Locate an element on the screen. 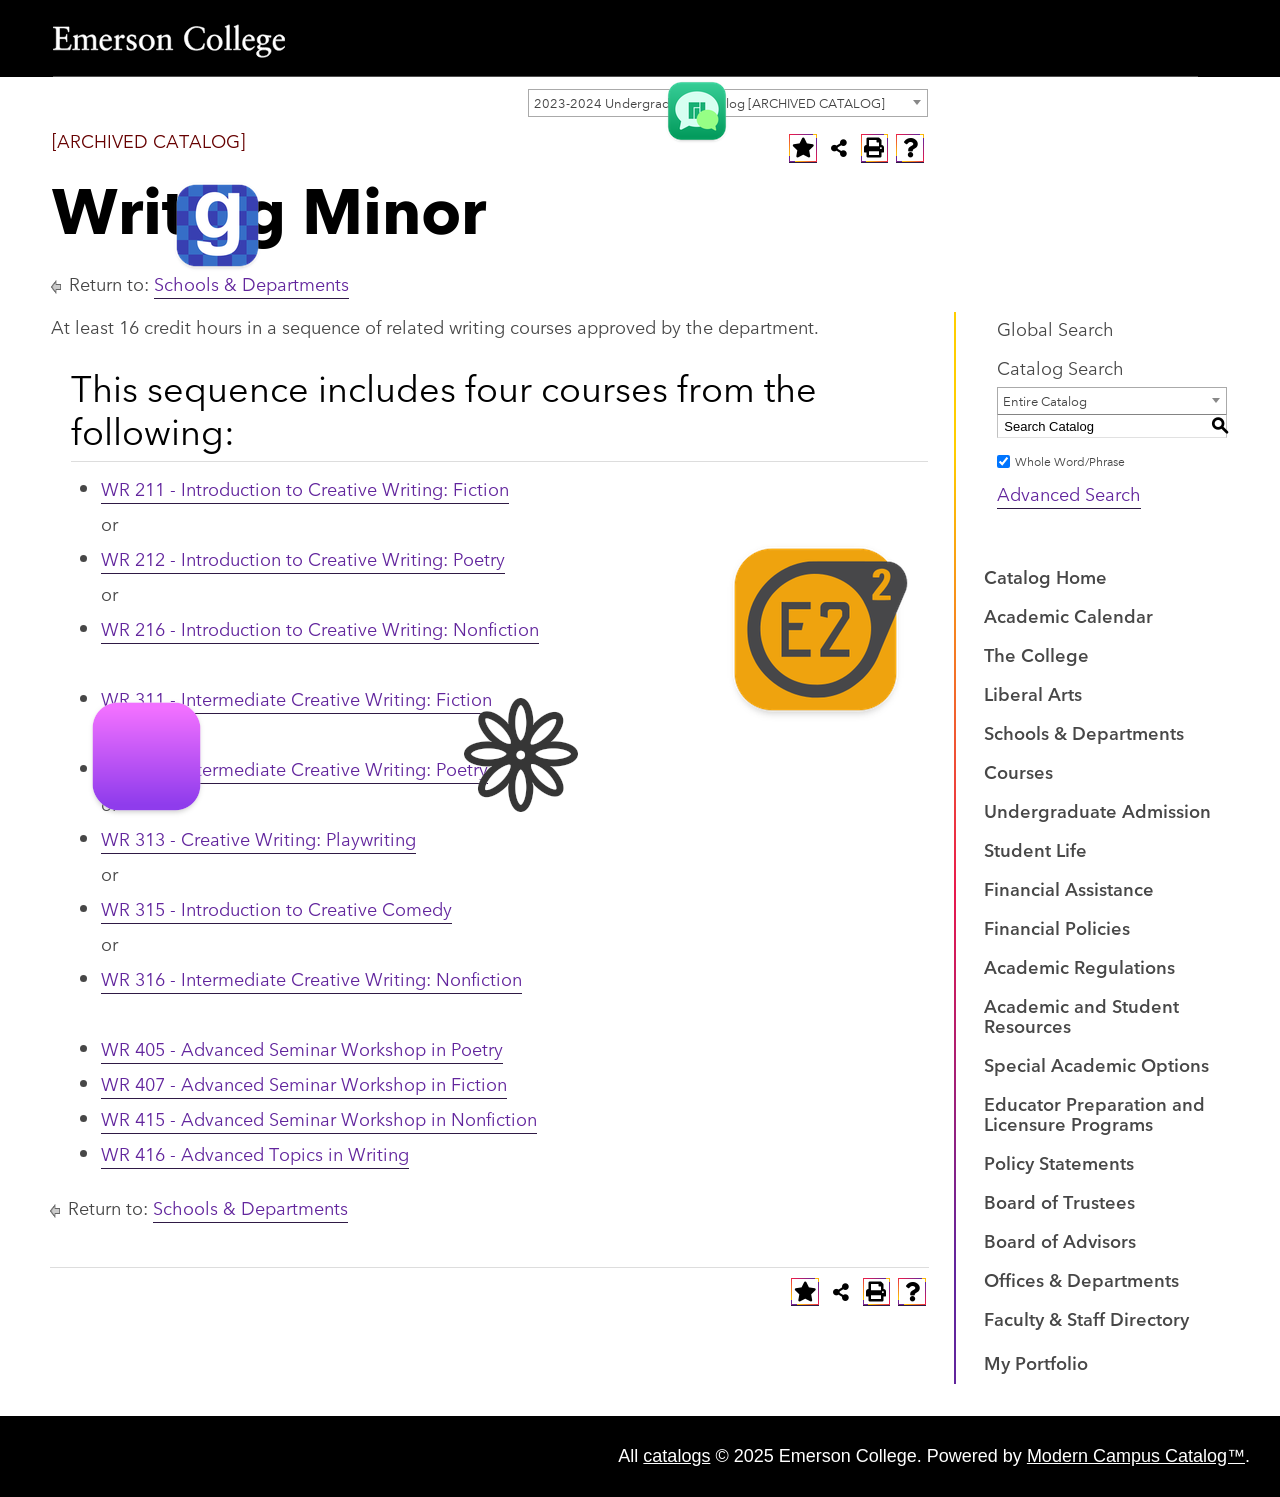  launch Half-Life 2: Episode 2 is located at coordinates (815, 629).